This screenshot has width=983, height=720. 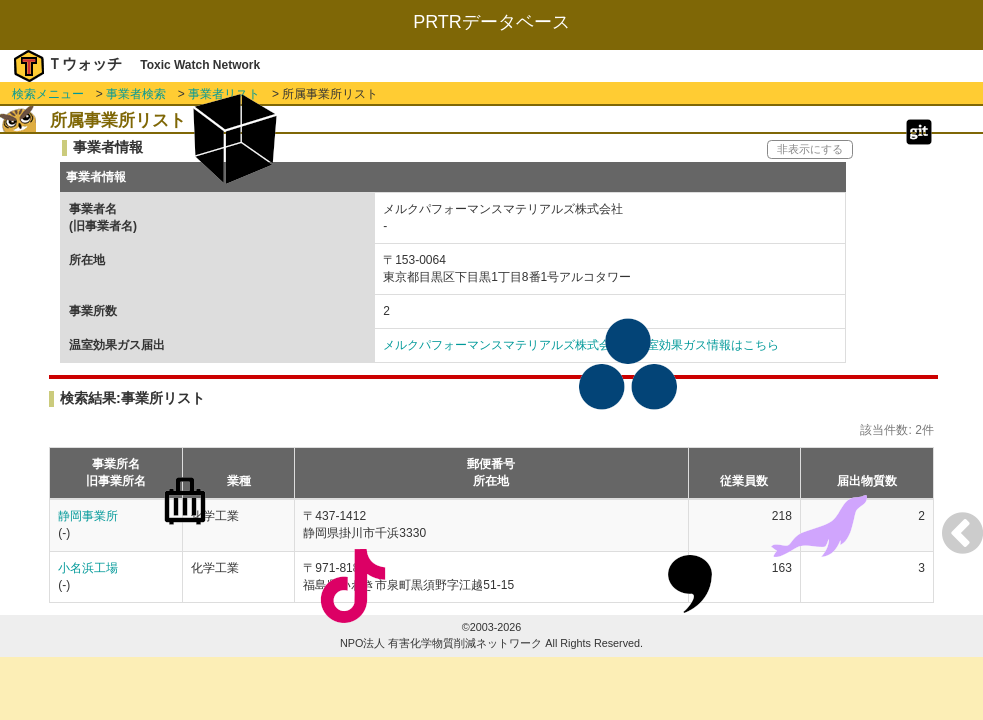 What do you see at coordinates (353, 586) in the screenshot?
I see `open the TikTok app` at bounding box center [353, 586].